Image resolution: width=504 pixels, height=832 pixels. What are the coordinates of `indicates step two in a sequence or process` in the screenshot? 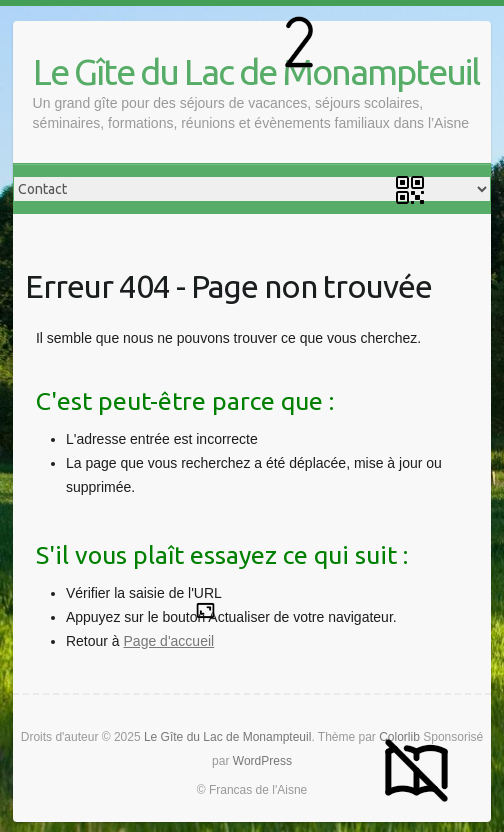 It's located at (299, 42).